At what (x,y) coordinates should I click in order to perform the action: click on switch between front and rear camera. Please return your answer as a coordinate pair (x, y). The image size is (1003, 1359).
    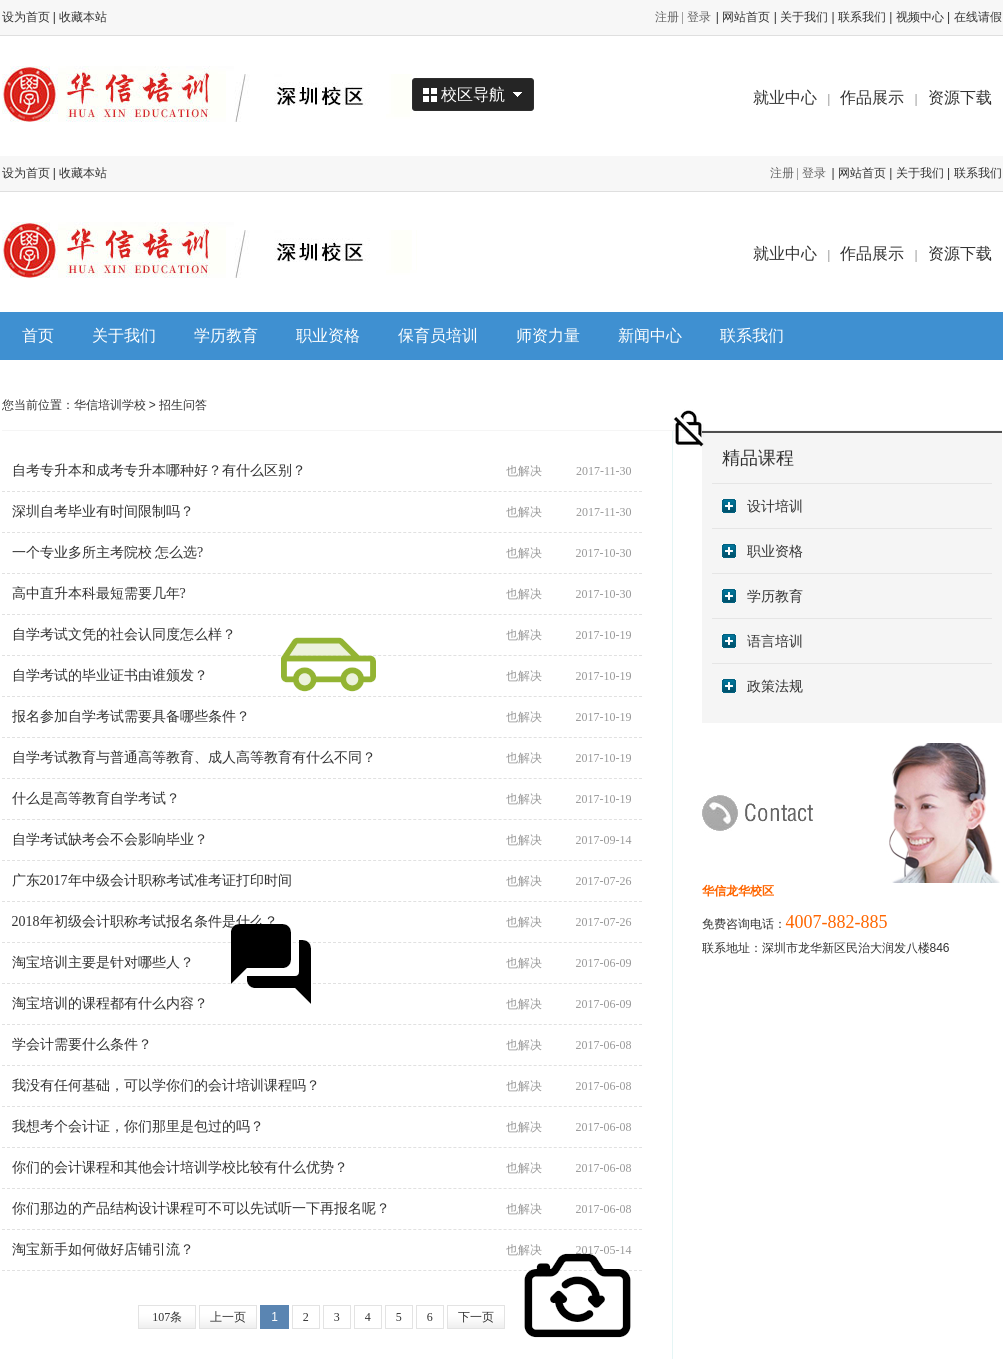
    Looking at the image, I should click on (577, 1295).